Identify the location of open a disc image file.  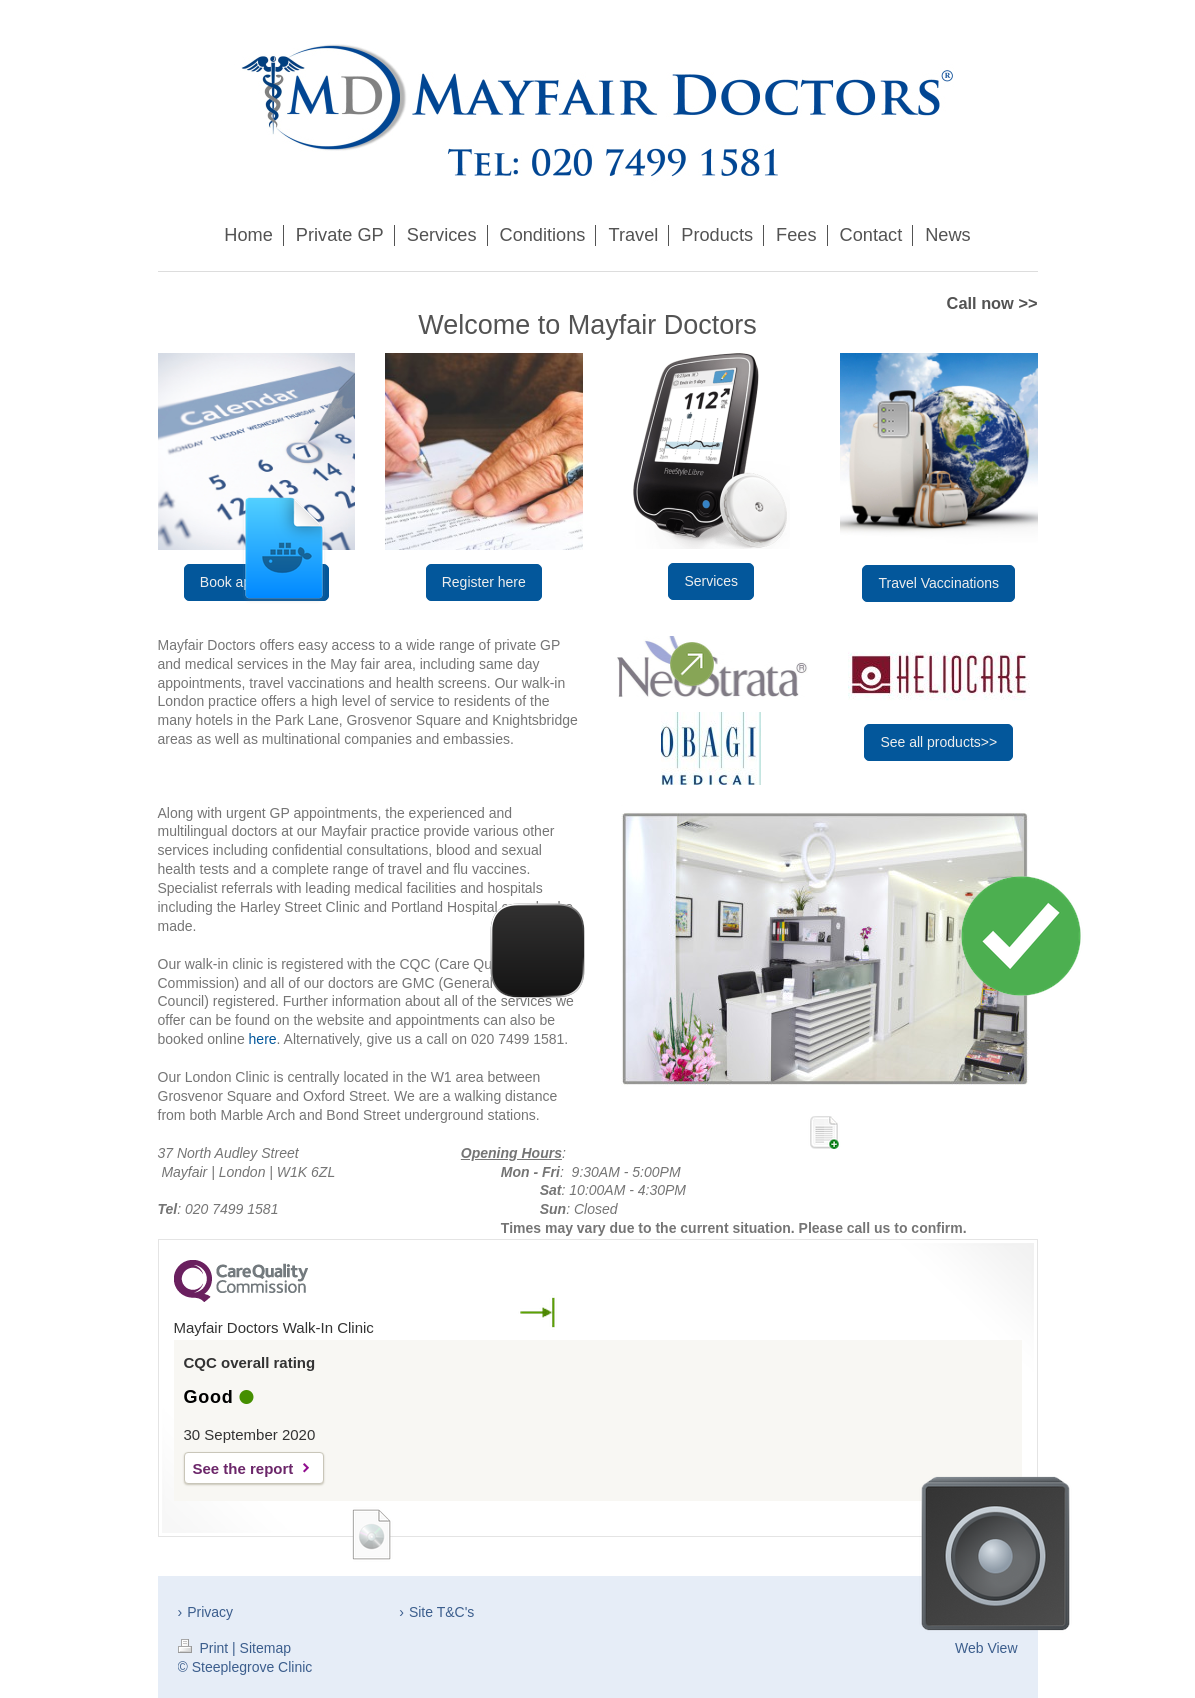
(371, 1534).